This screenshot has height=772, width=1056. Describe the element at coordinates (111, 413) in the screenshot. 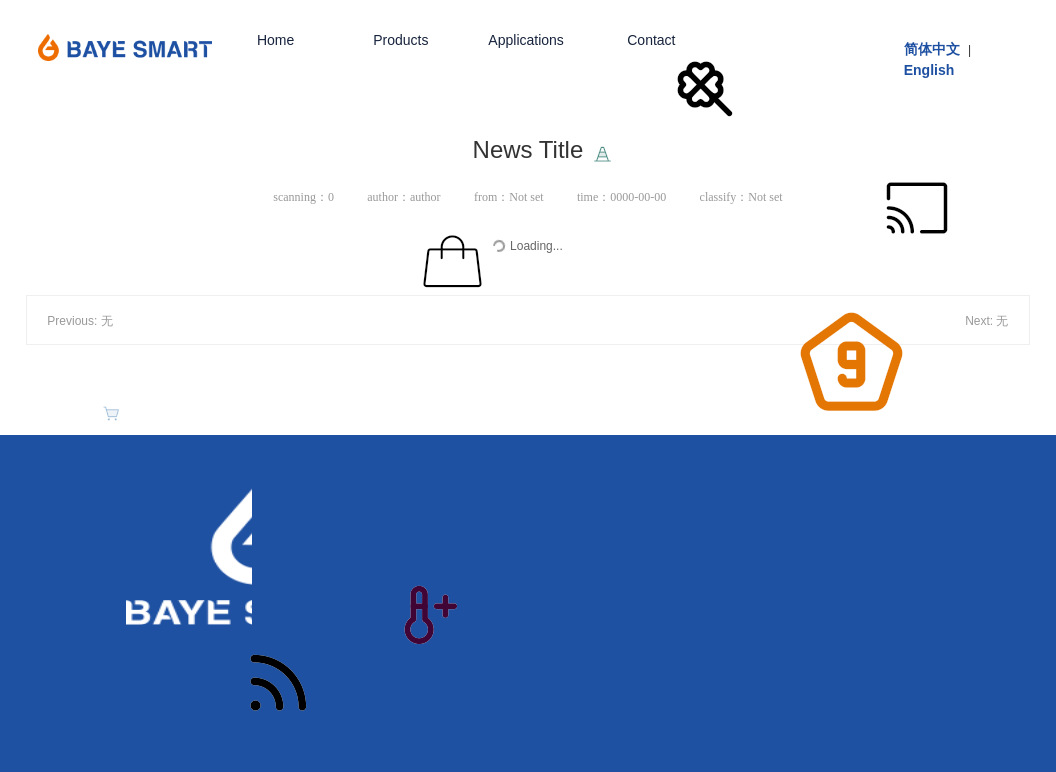

I see `view your shopping cart` at that location.